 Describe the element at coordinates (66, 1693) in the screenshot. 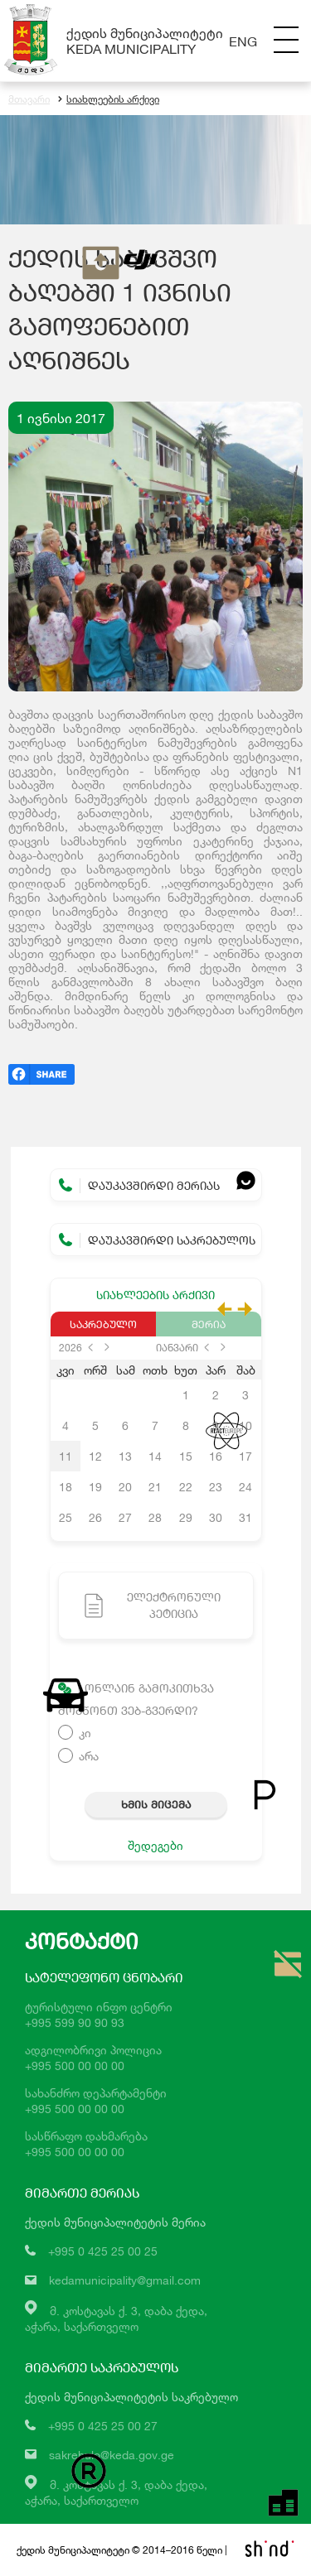

I see `select car or driving mode for navigation` at that location.